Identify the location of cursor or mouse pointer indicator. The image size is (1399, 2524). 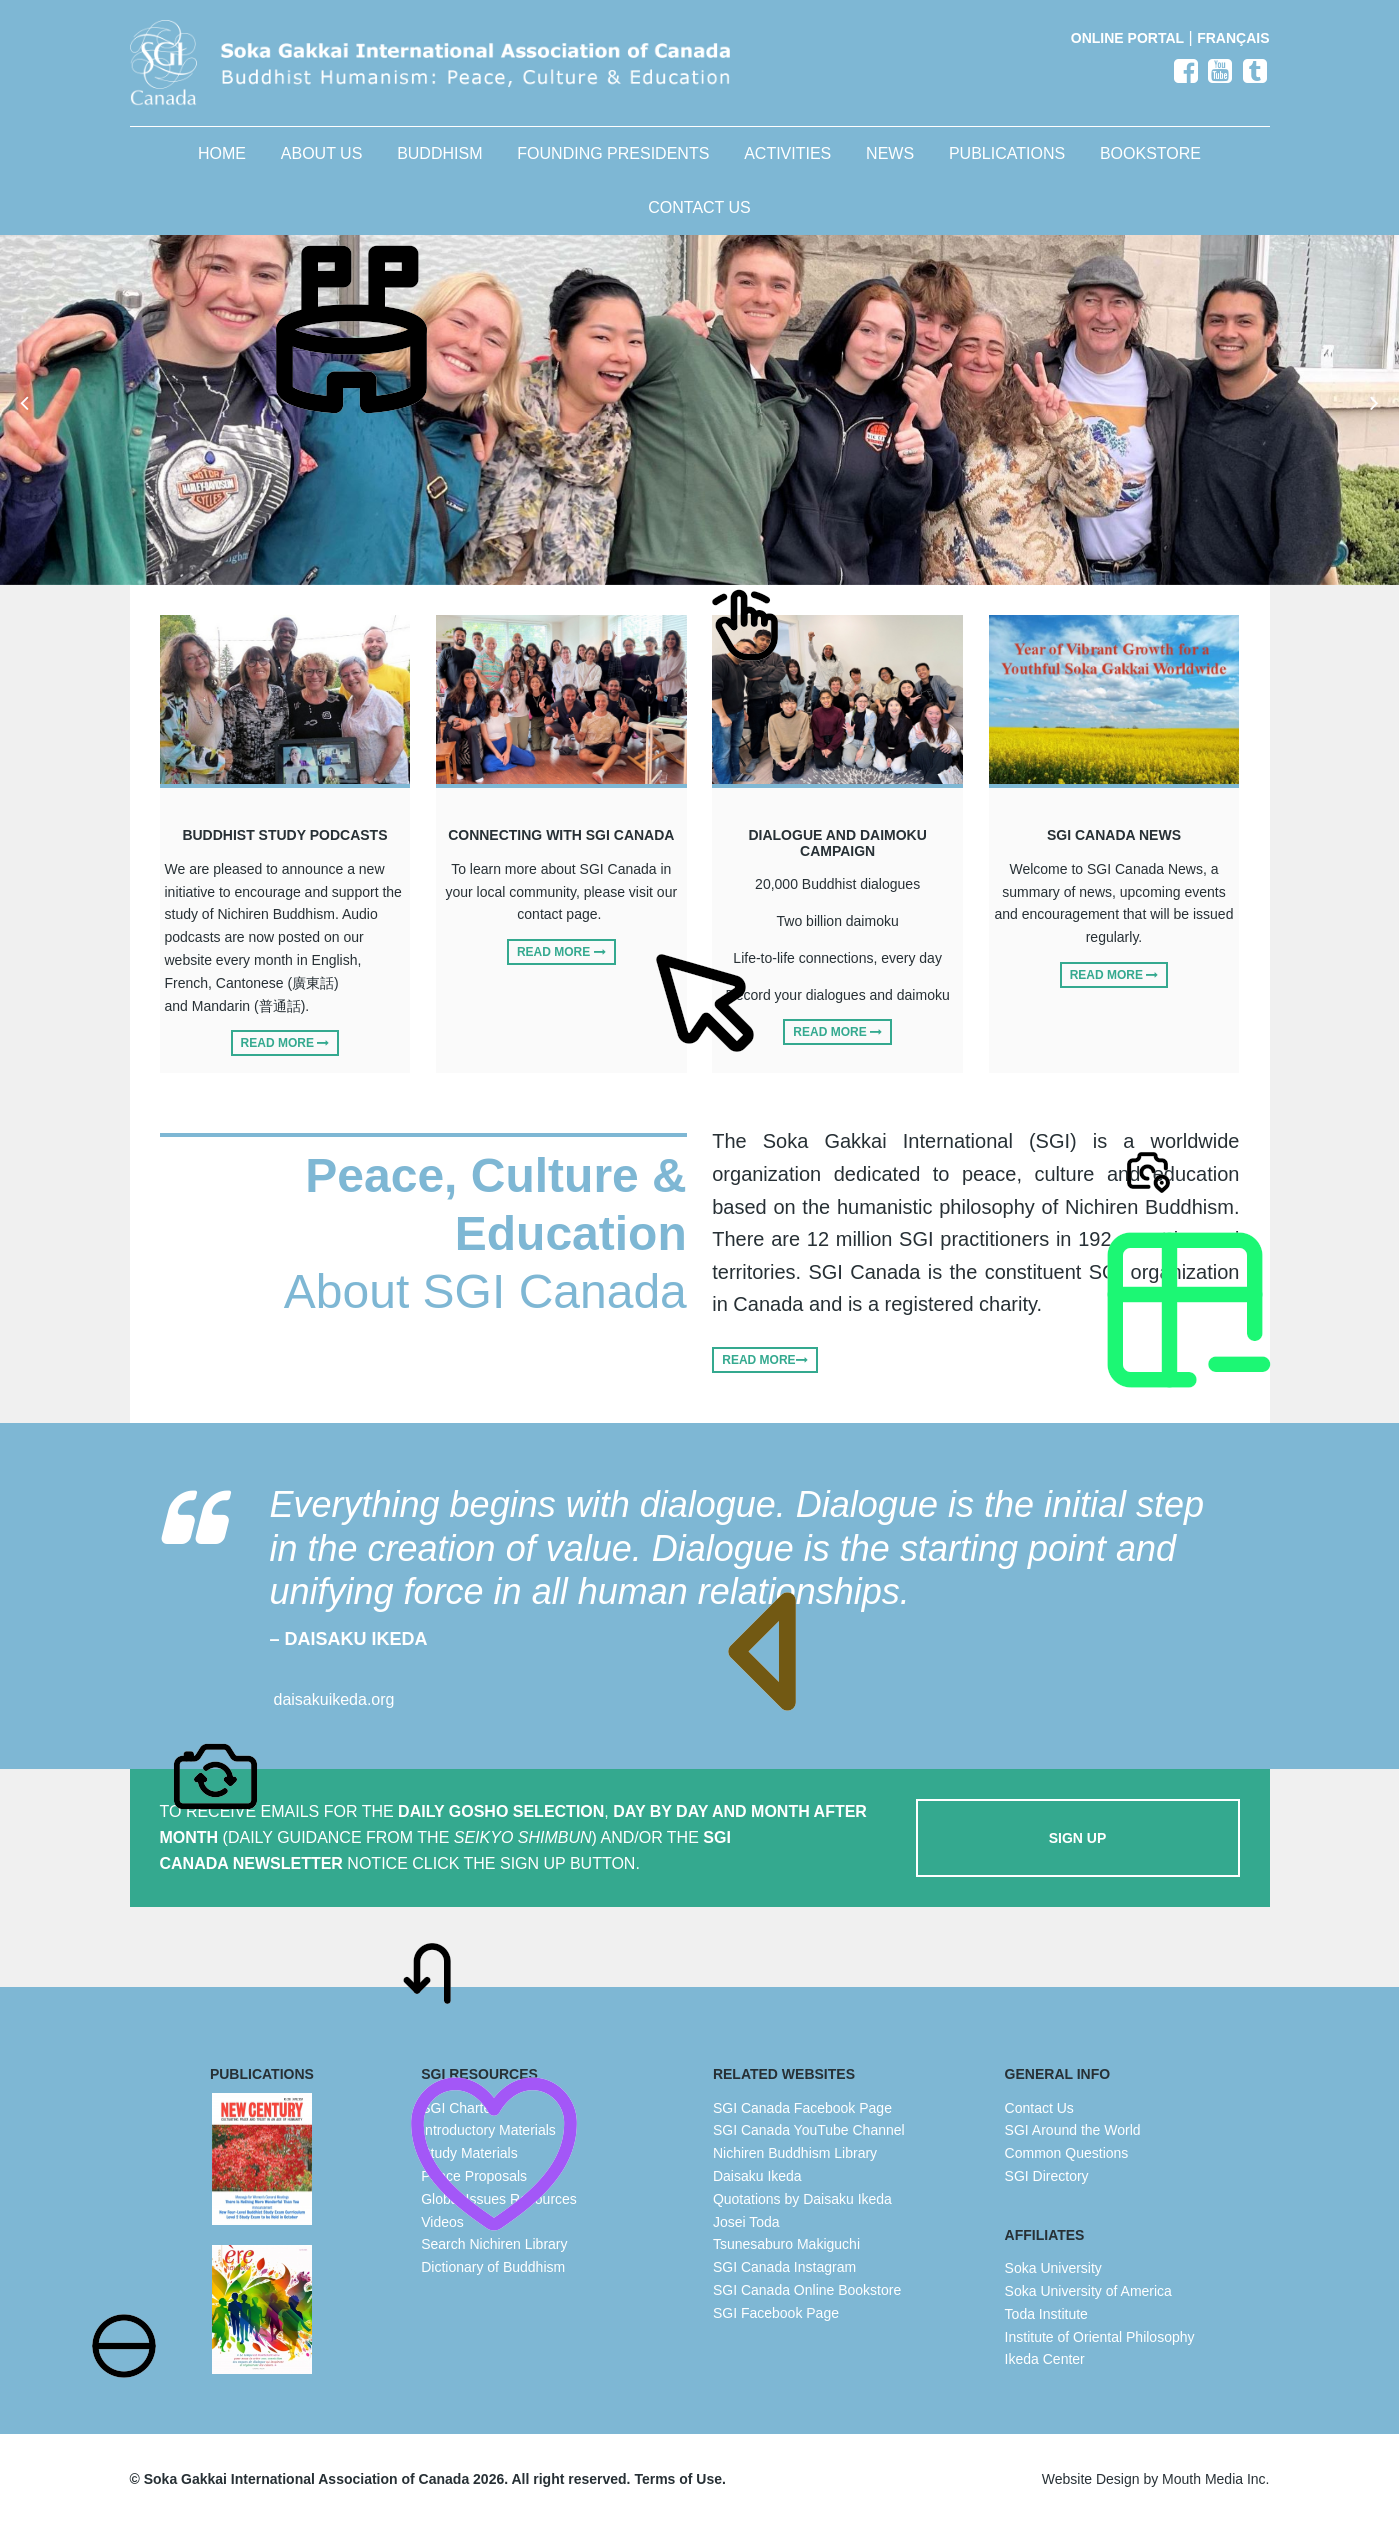
(705, 1003).